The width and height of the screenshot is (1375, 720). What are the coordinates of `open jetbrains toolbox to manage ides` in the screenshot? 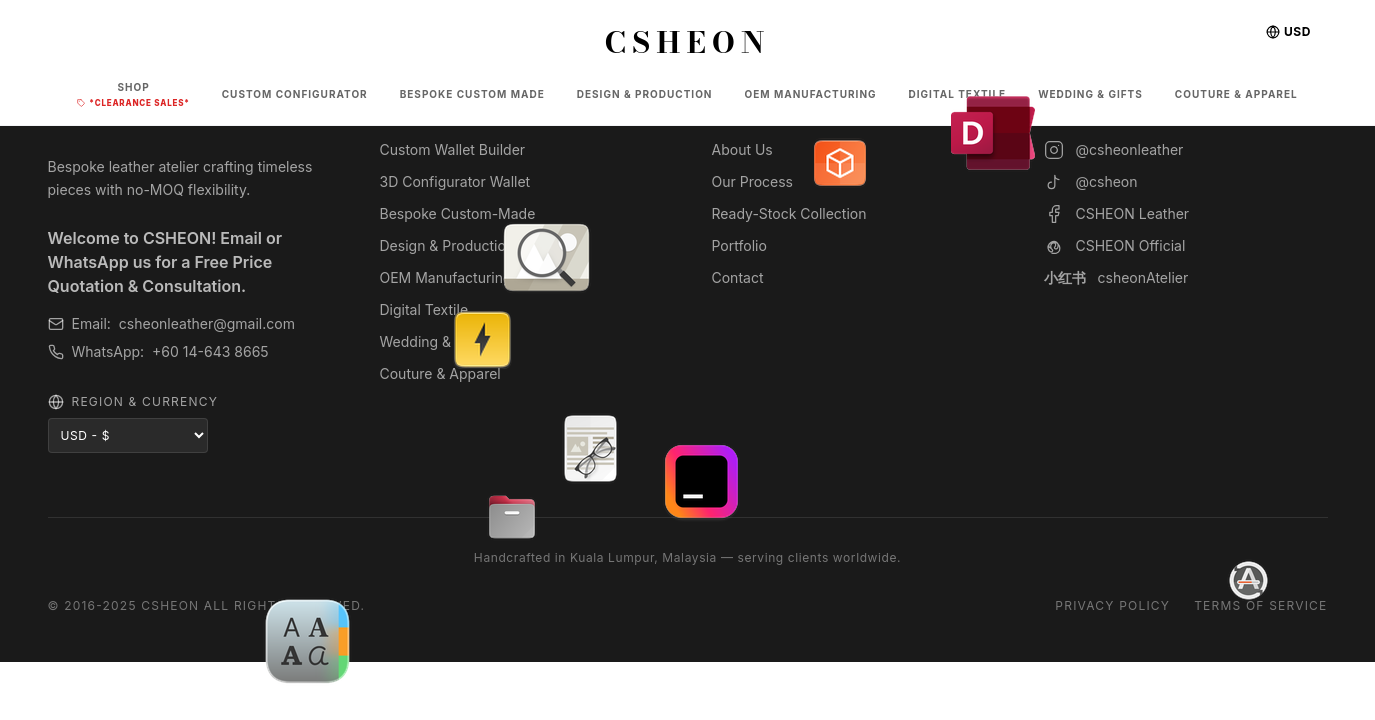 It's located at (701, 481).